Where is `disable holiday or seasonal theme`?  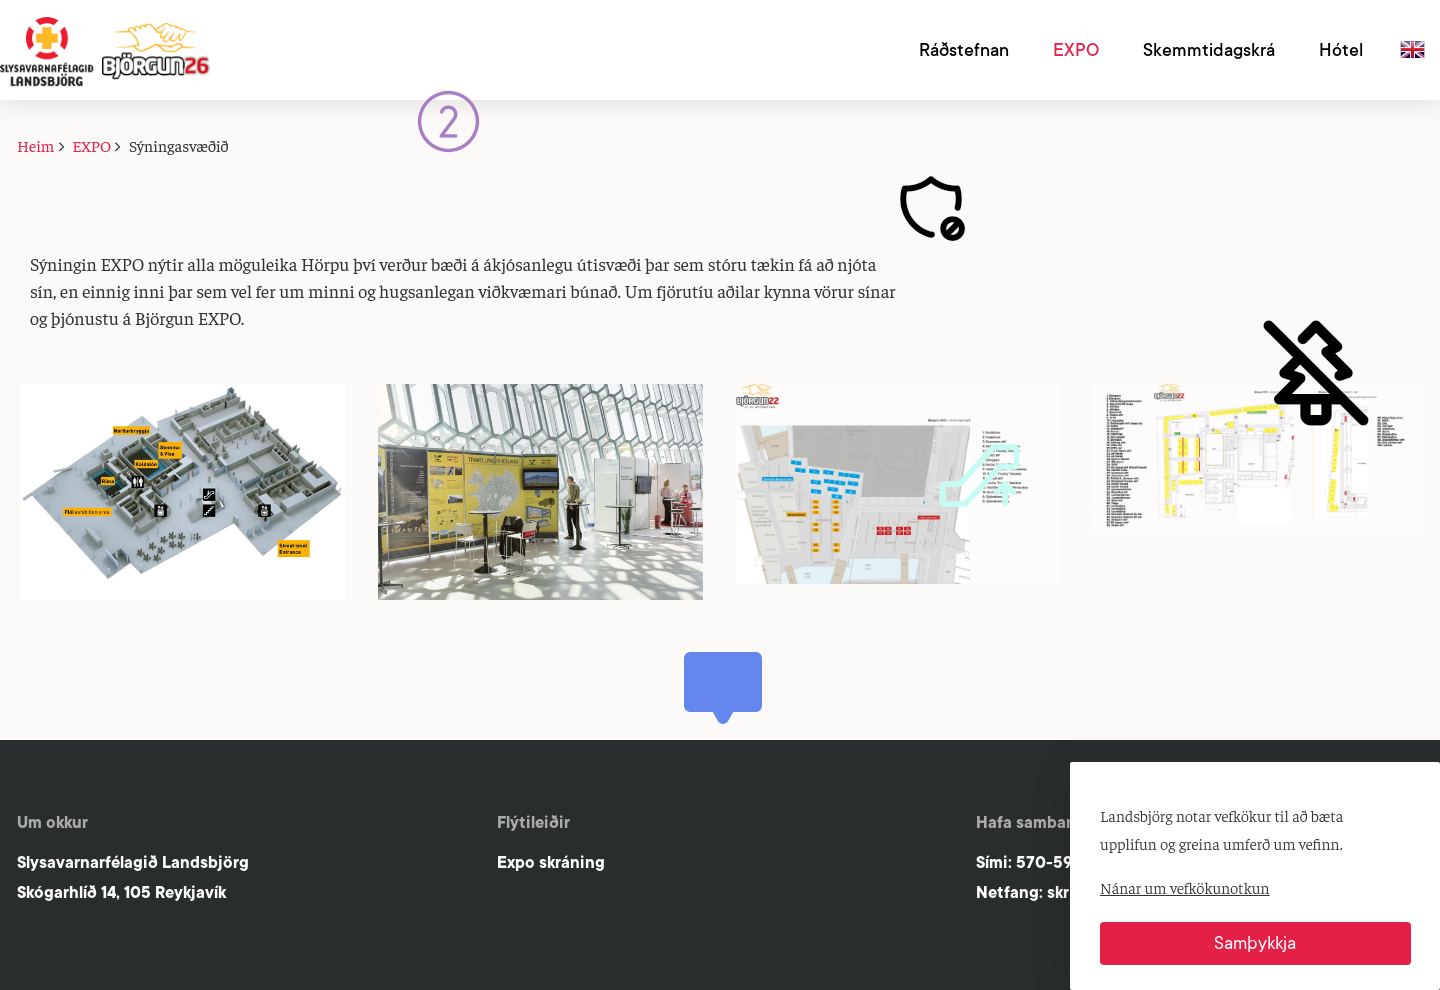 disable holiday or seasonal theme is located at coordinates (1316, 373).